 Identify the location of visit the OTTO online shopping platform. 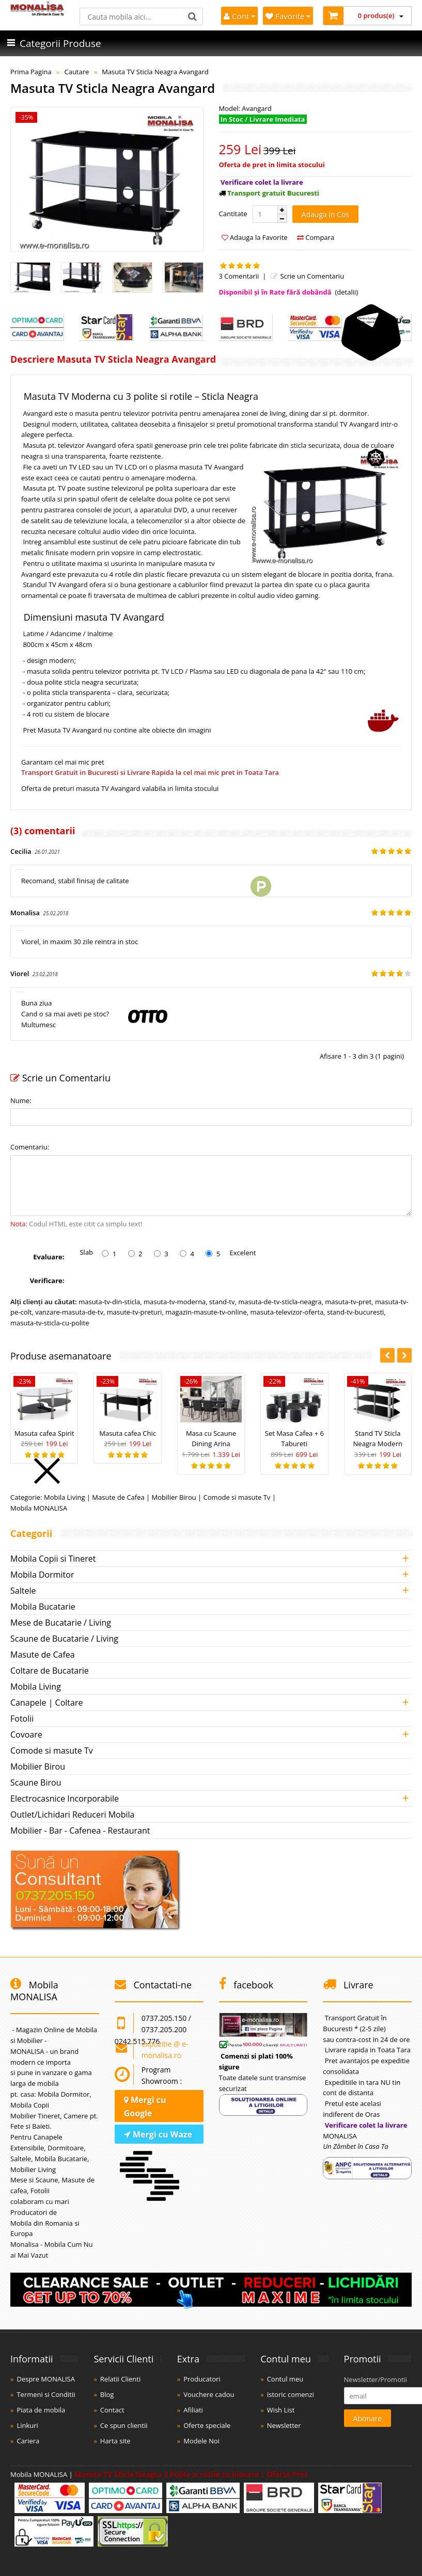
(148, 1016).